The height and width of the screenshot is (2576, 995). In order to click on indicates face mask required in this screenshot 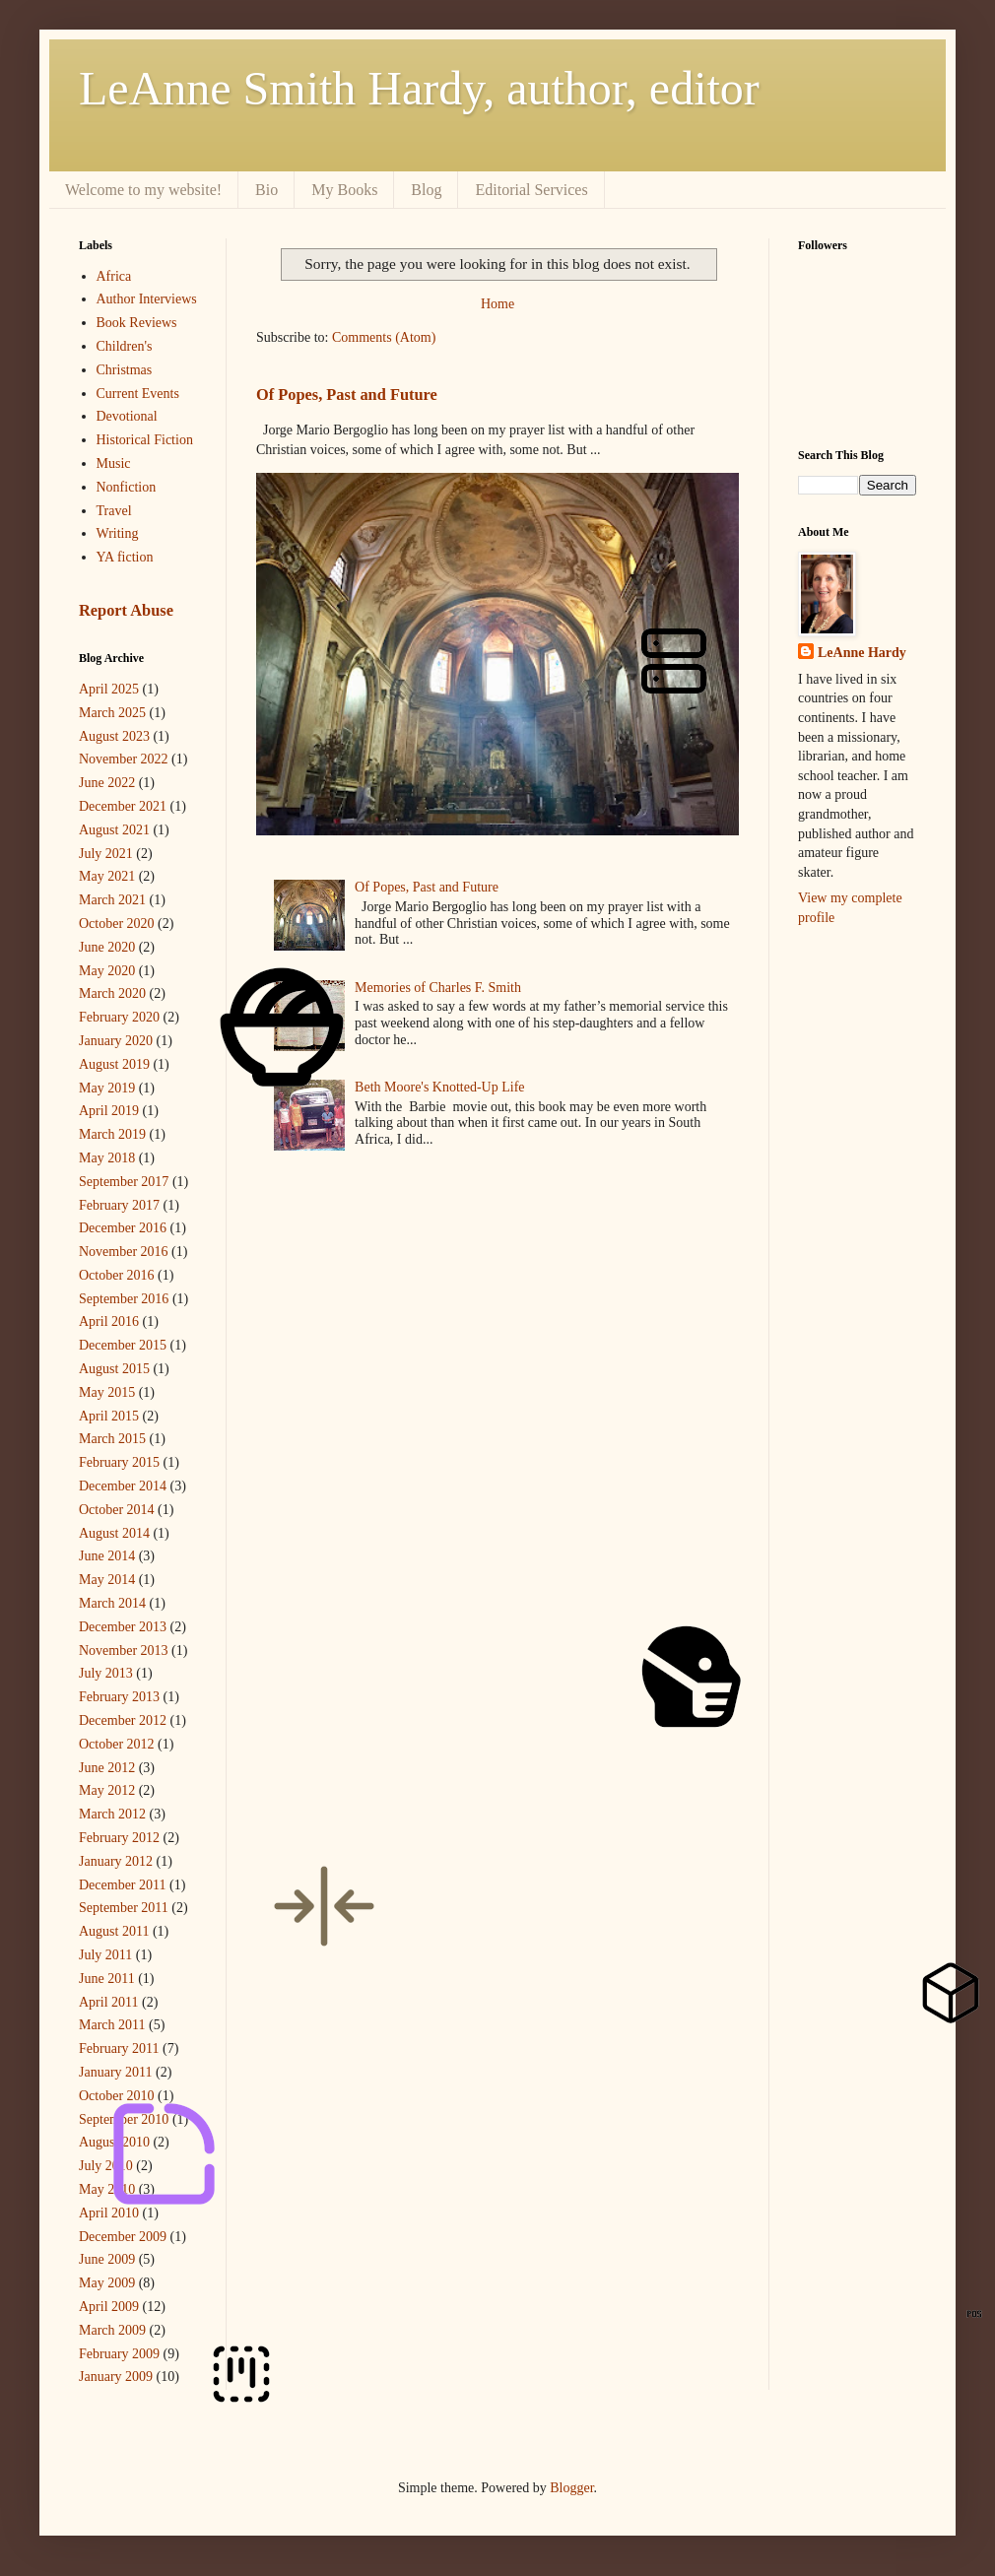, I will do `click(693, 1677)`.